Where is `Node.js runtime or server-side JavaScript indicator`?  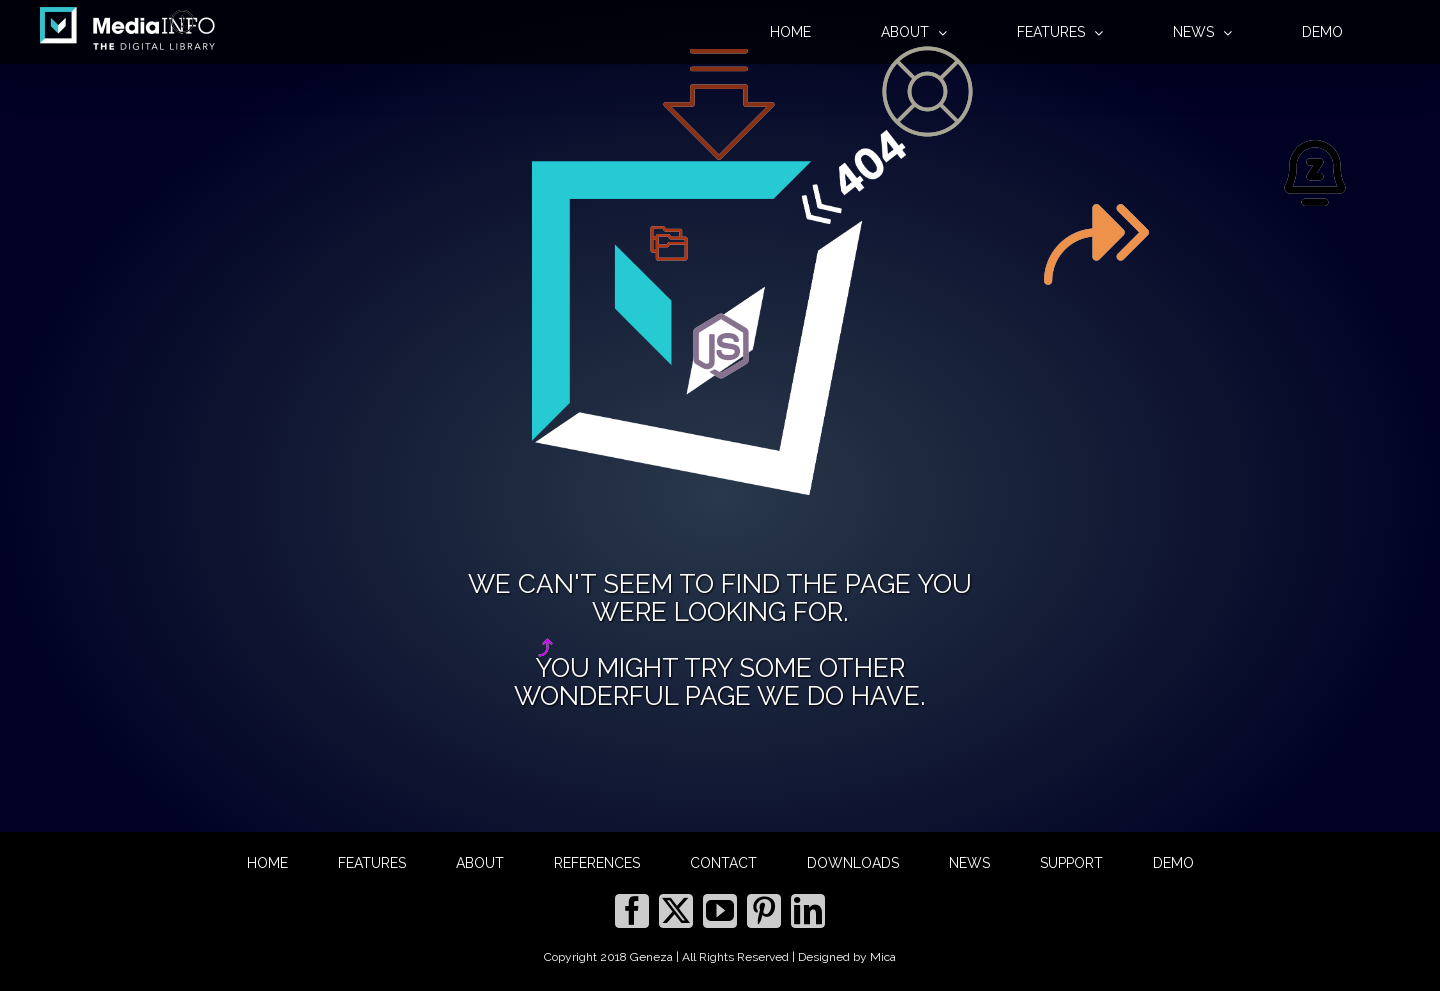
Node.js runtime or server-side JavaScript indicator is located at coordinates (721, 346).